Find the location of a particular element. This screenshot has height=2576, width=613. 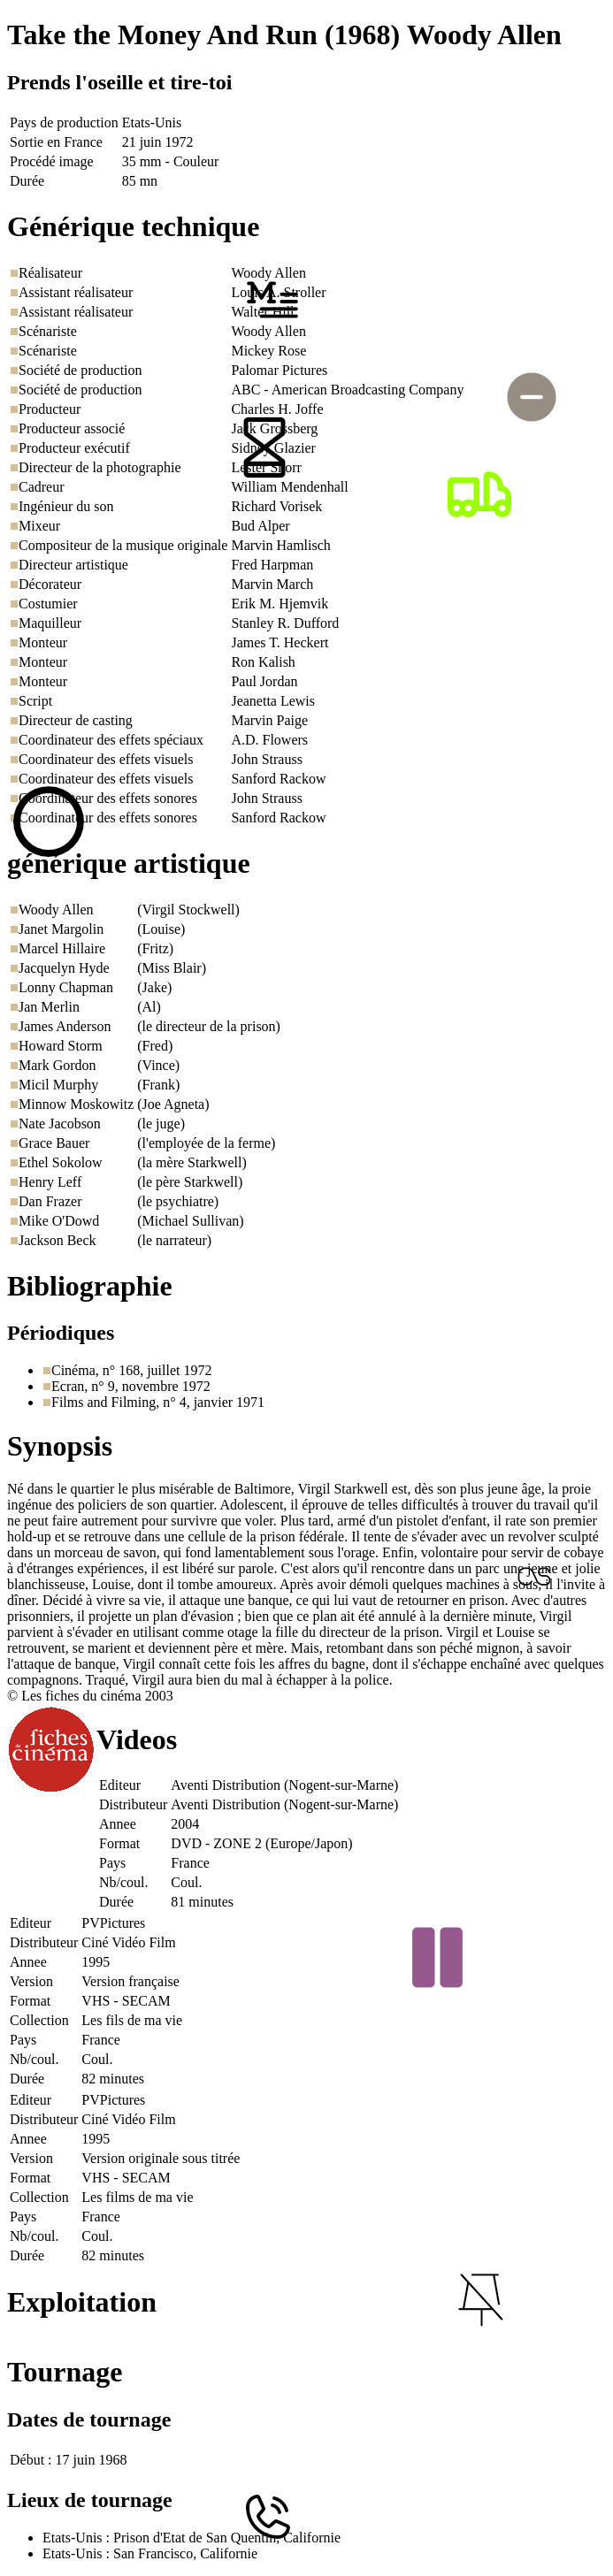

switch to column view layout is located at coordinates (437, 1957).